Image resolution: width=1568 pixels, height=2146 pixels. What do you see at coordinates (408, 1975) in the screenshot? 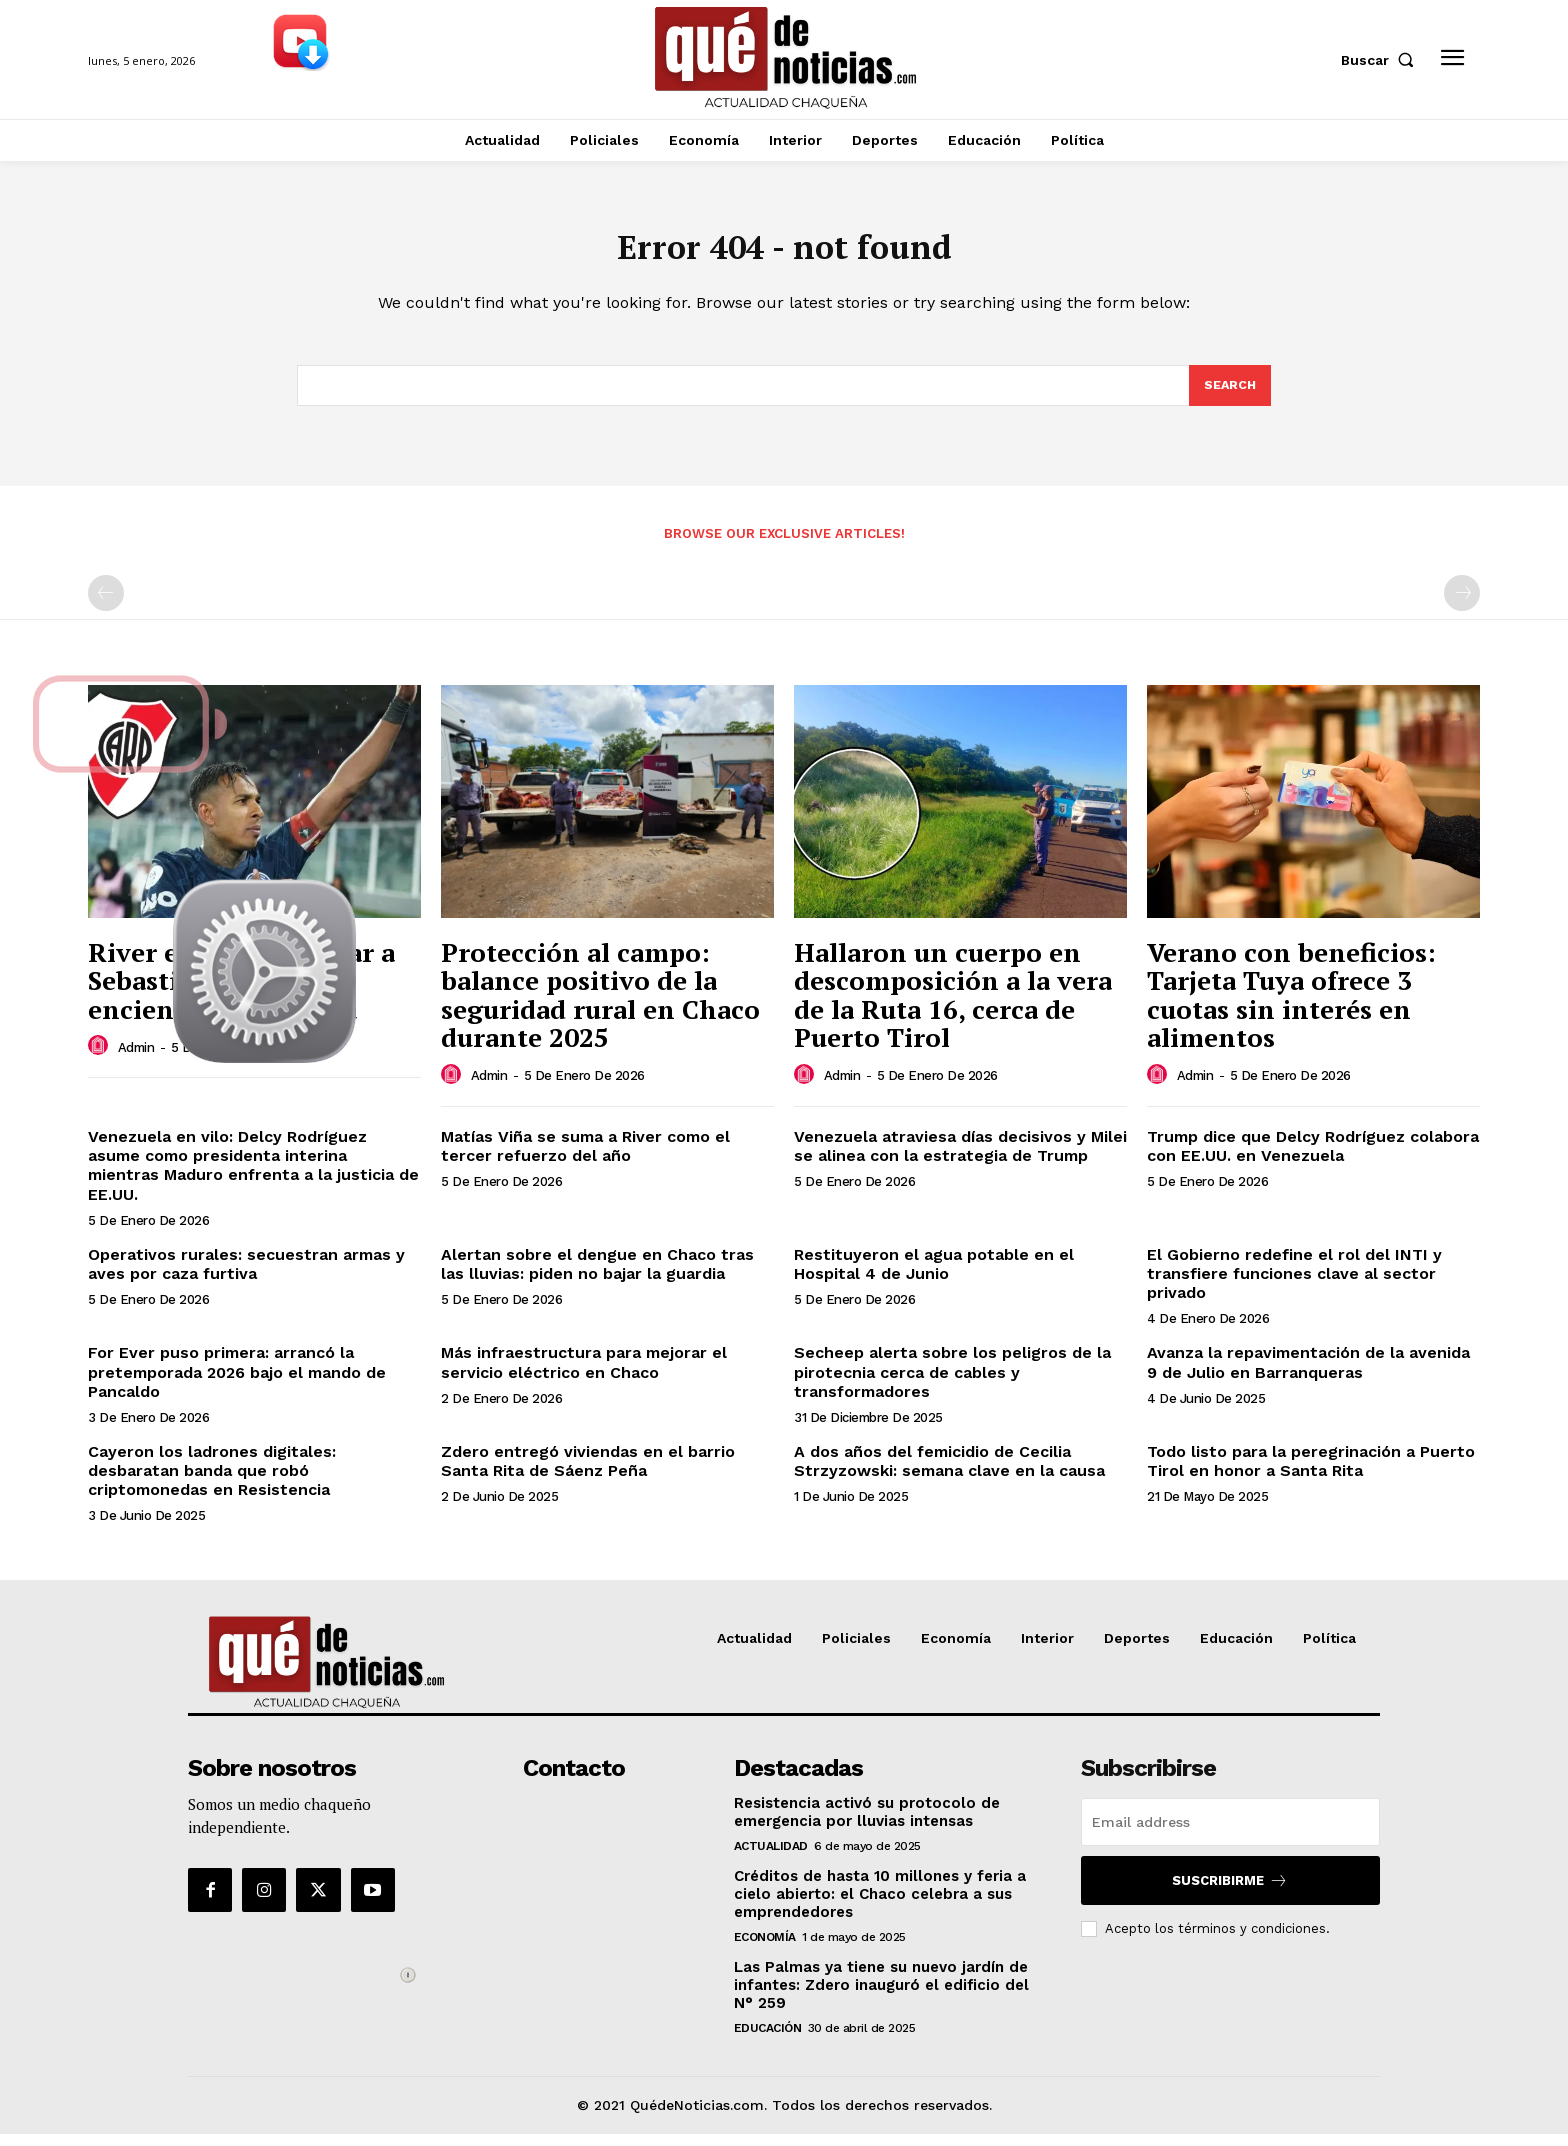
I see `open seahorse password and encryption key manager` at bounding box center [408, 1975].